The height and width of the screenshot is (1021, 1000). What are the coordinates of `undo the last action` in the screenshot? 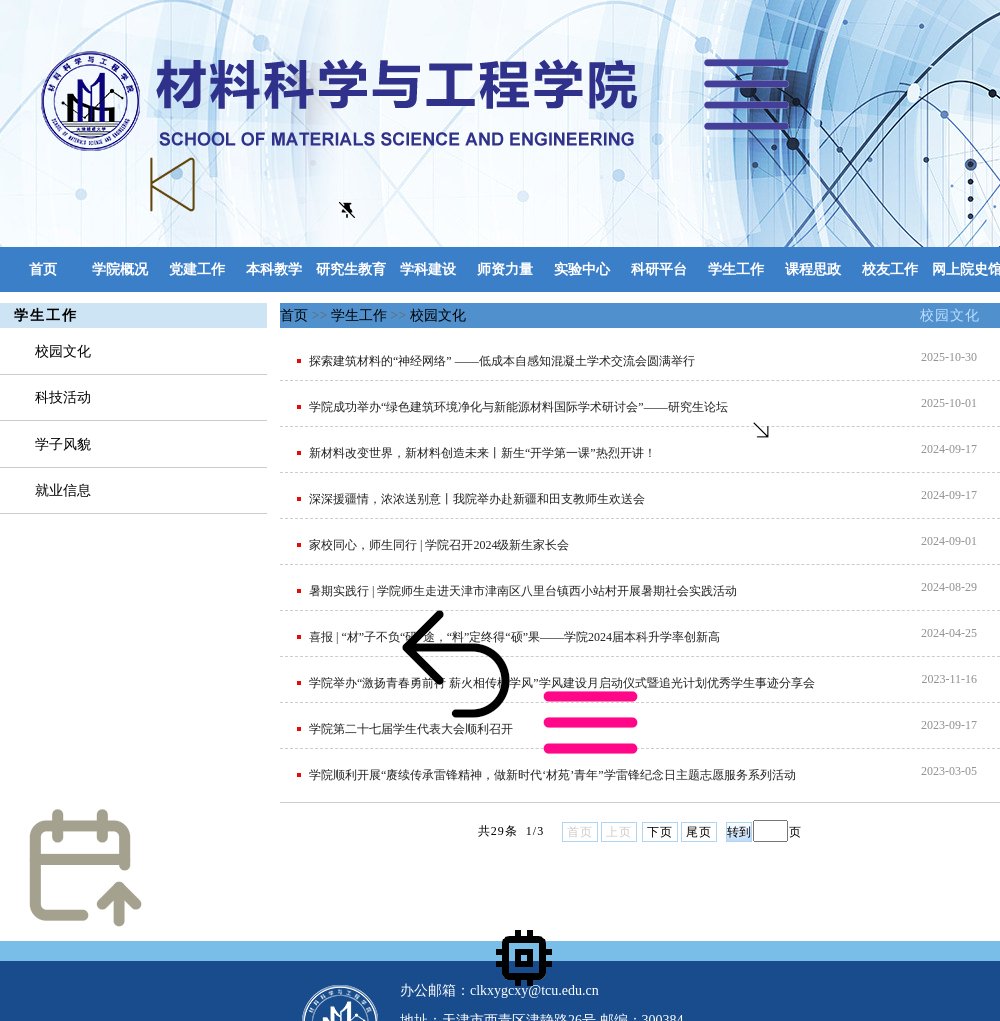 It's located at (456, 664).